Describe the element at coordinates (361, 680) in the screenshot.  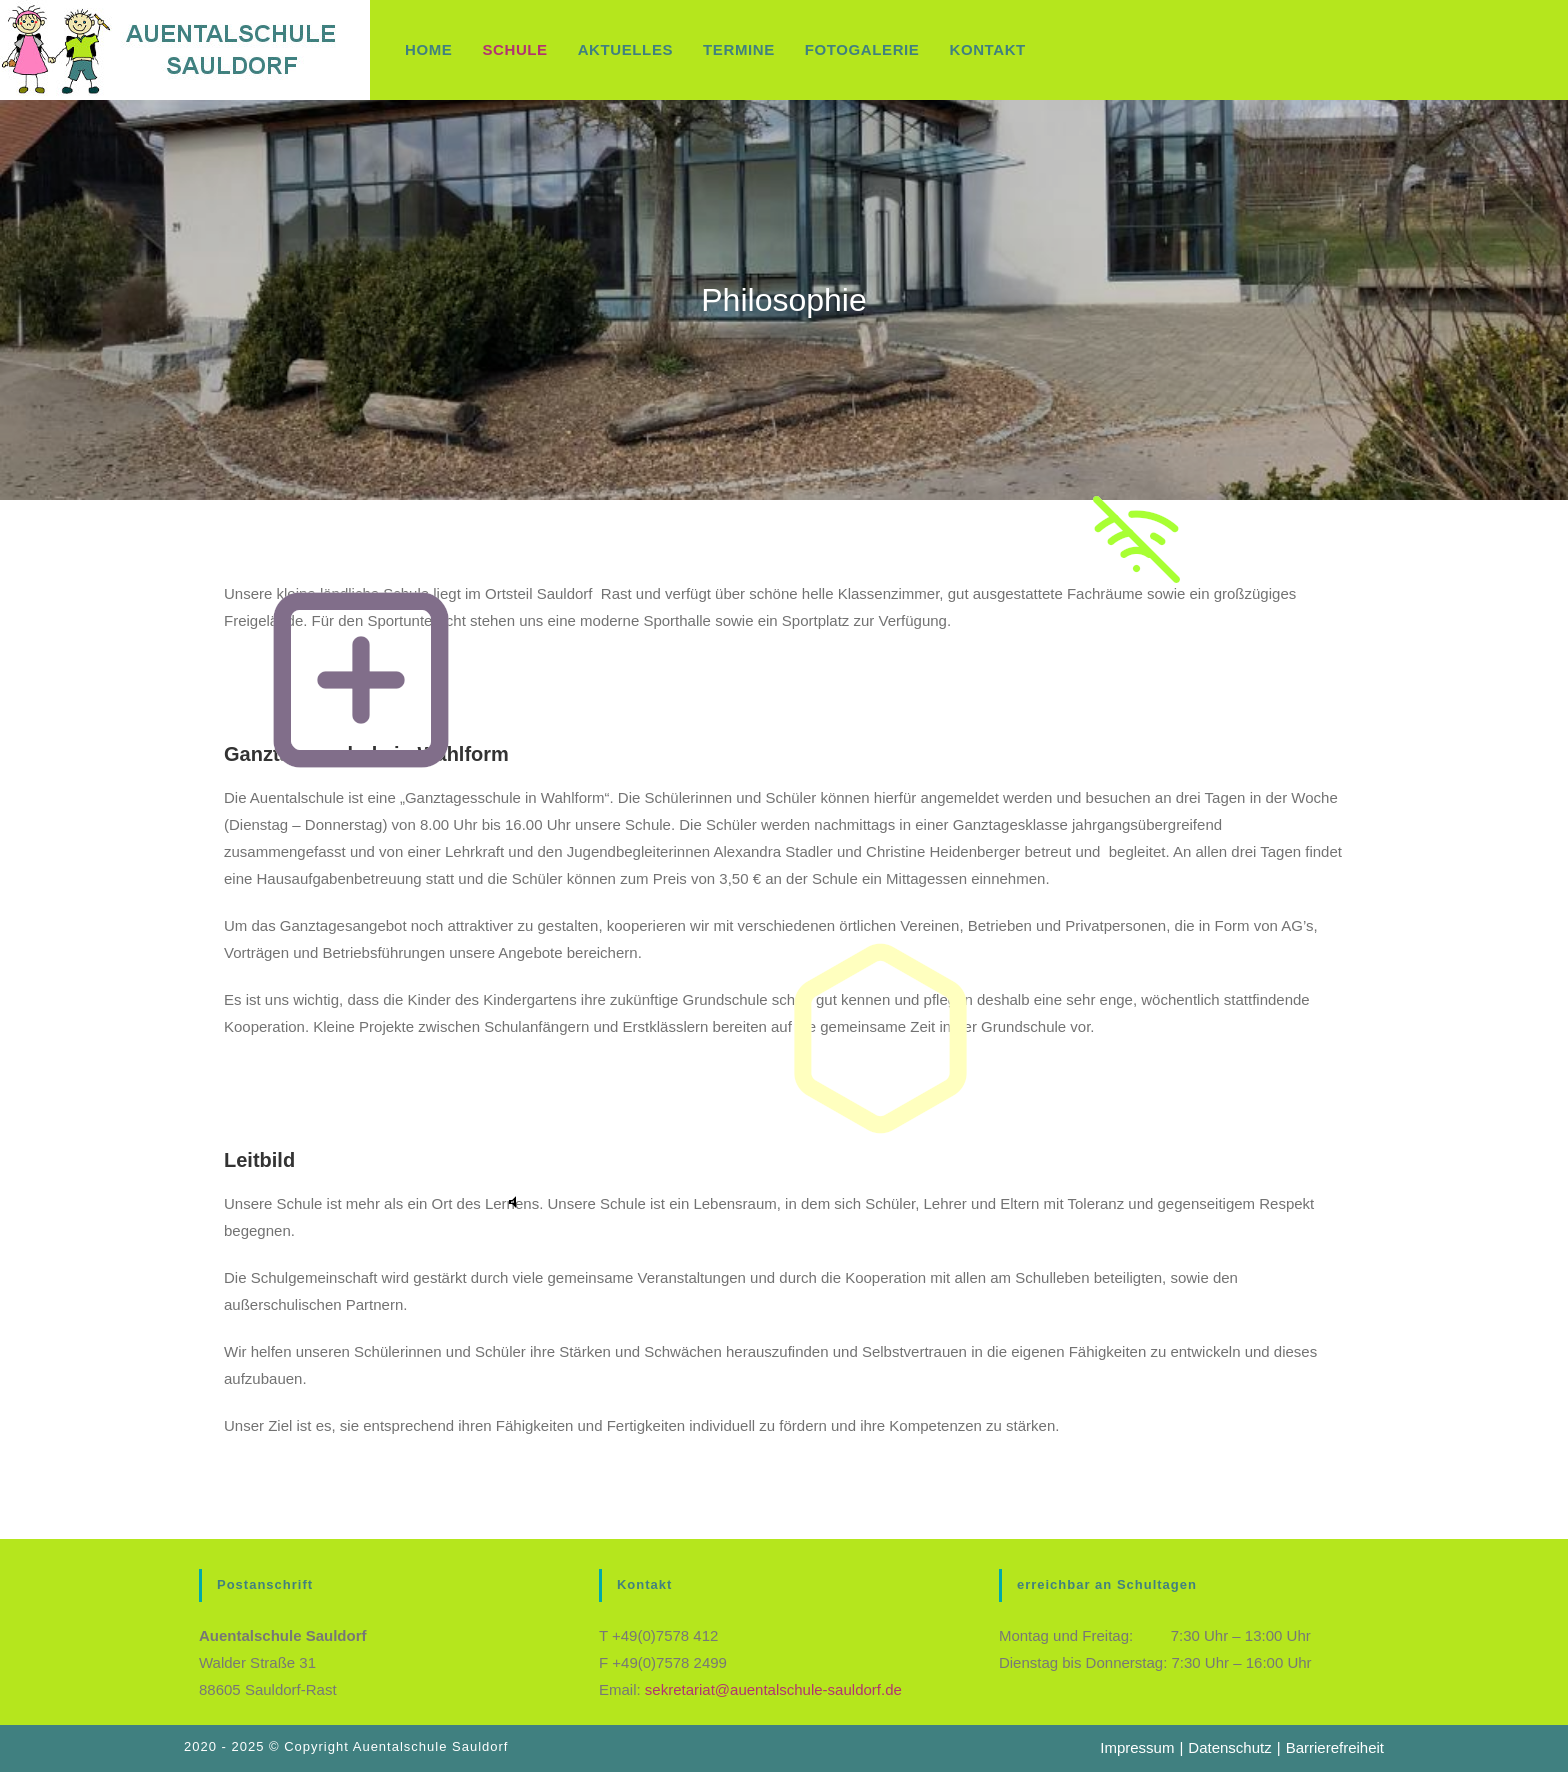
I see `add a new item or entry` at that location.